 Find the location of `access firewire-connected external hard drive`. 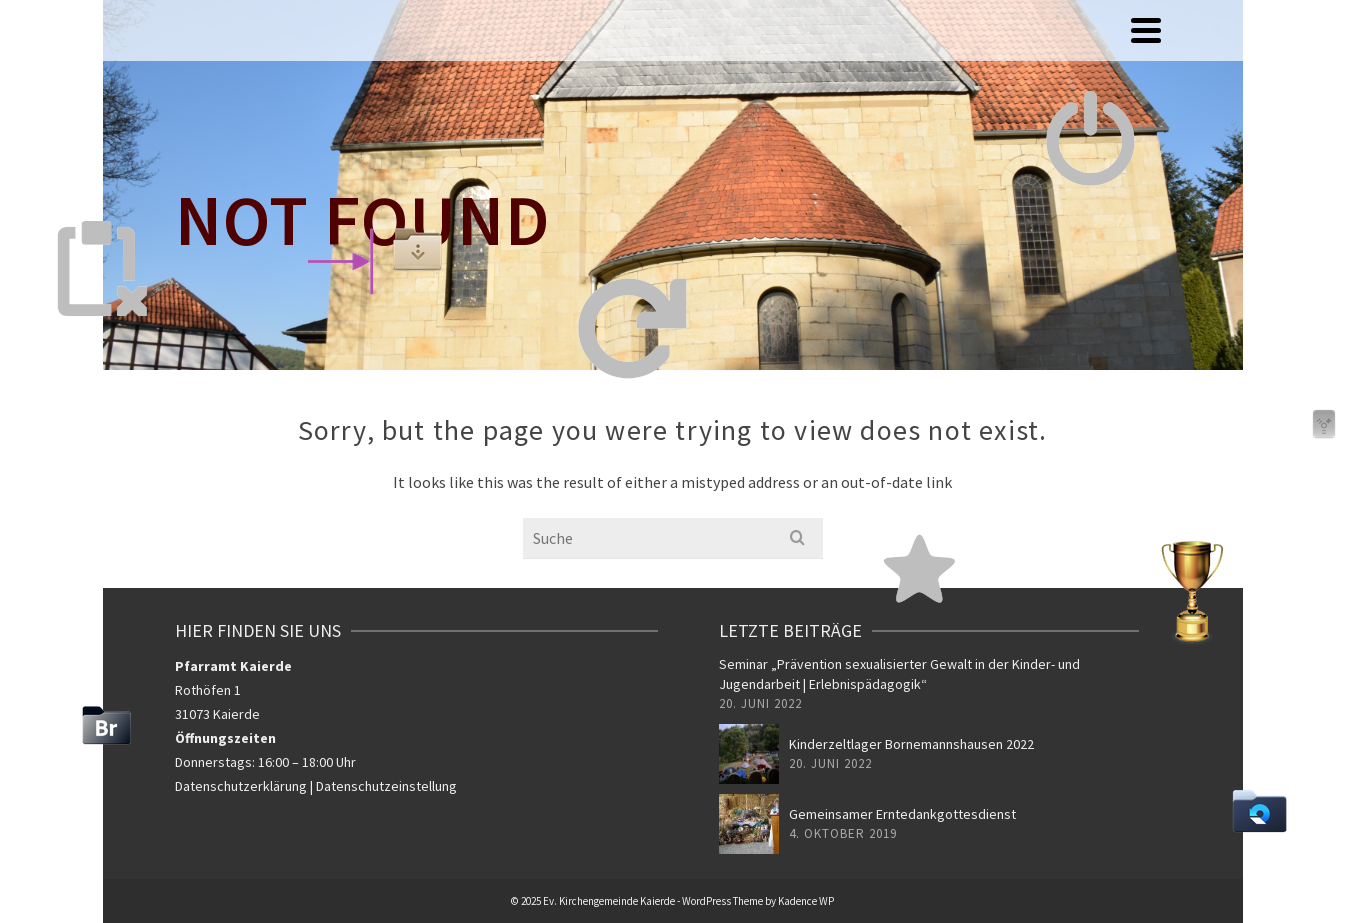

access firewire-connected external hard drive is located at coordinates (1324, 424).